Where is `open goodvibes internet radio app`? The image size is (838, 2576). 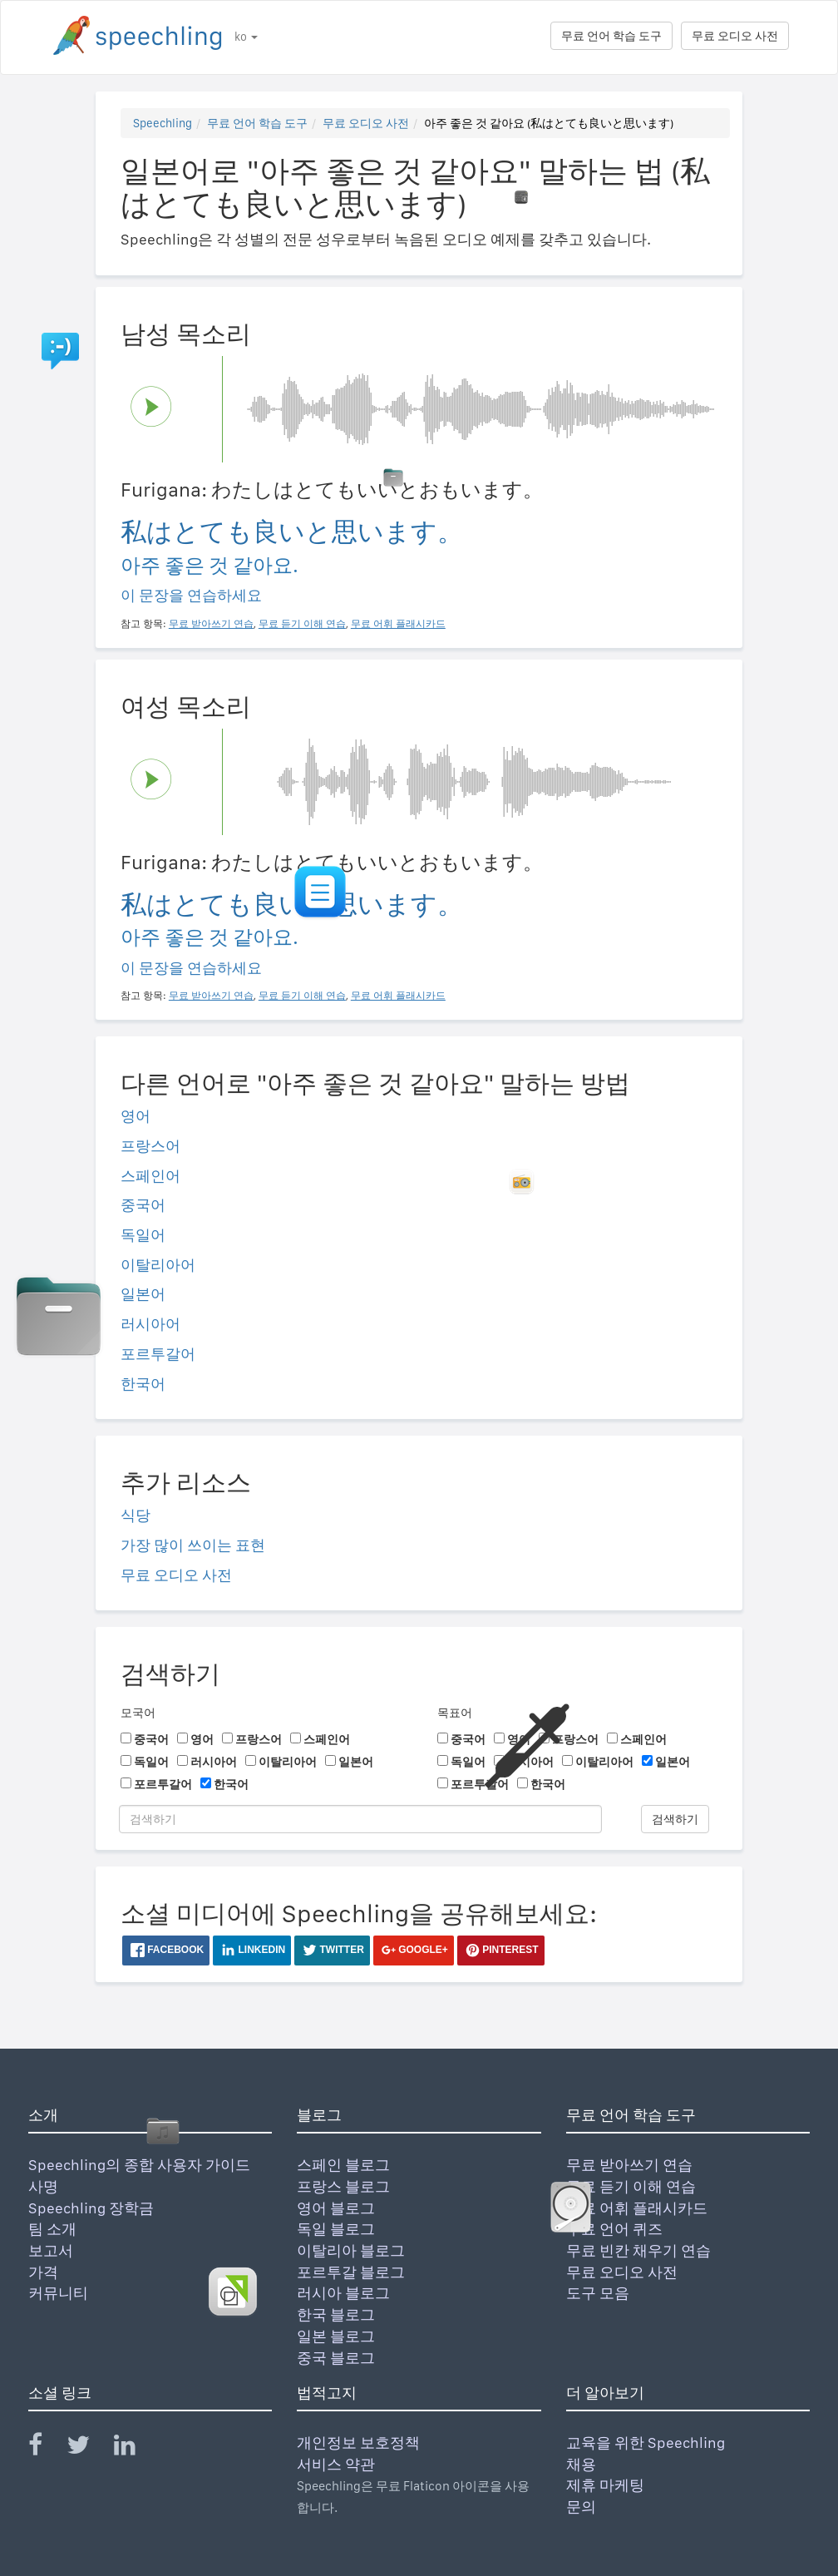
open goodvibes internet radio app is located at coordinates (521, 1181).